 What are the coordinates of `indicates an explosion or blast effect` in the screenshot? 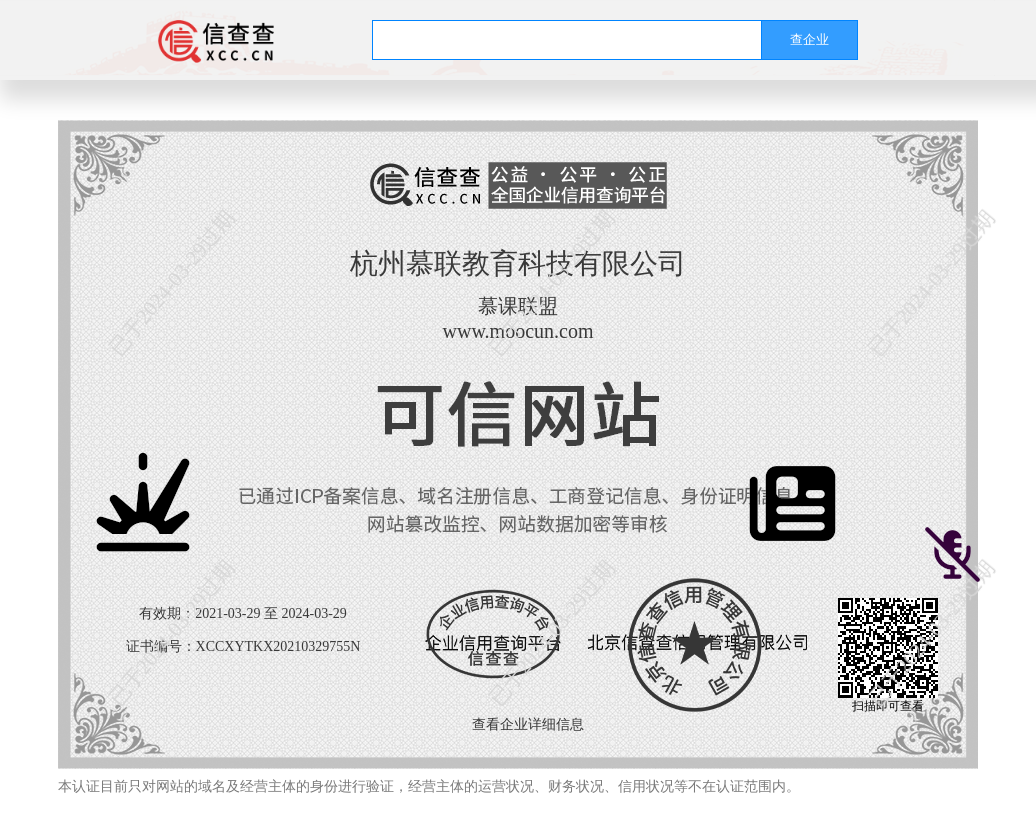 It's located at (143, 505).